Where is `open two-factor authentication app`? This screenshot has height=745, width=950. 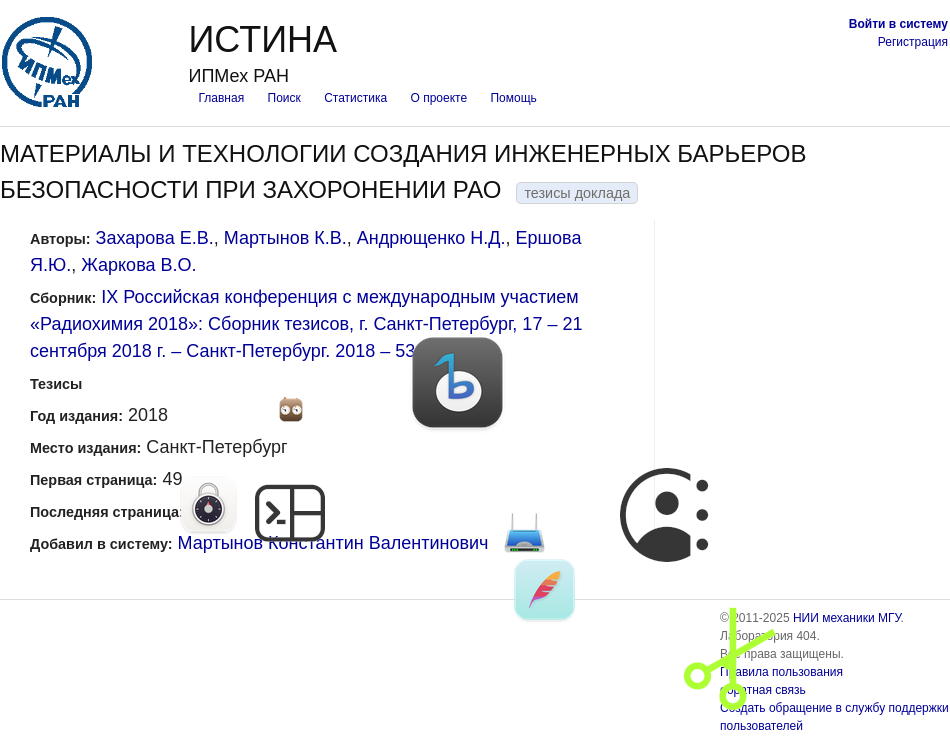 open two-factor authentication app is located at coordinates (208, 504).